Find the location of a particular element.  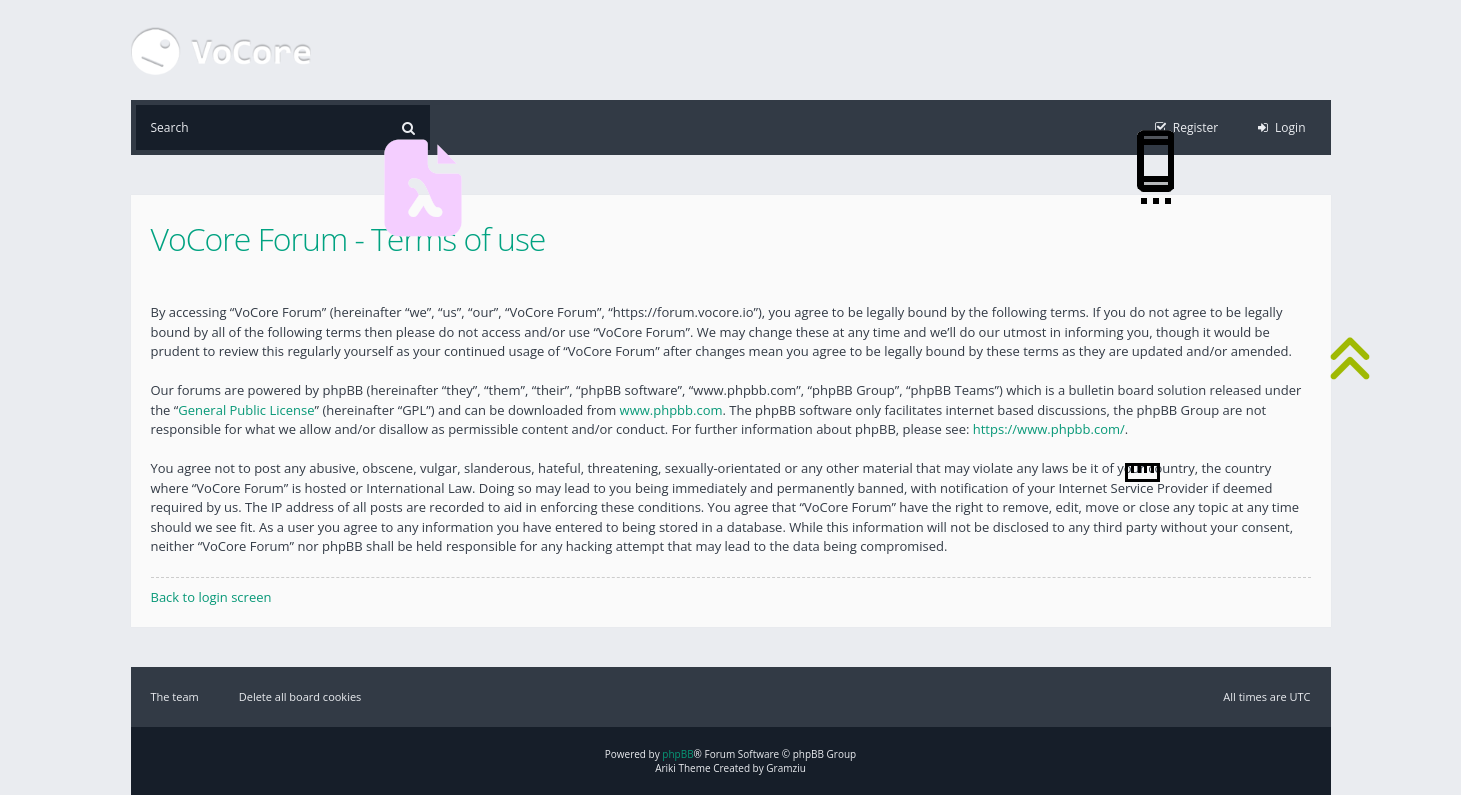

open a lambda function file is located at coordinates (423, 188).